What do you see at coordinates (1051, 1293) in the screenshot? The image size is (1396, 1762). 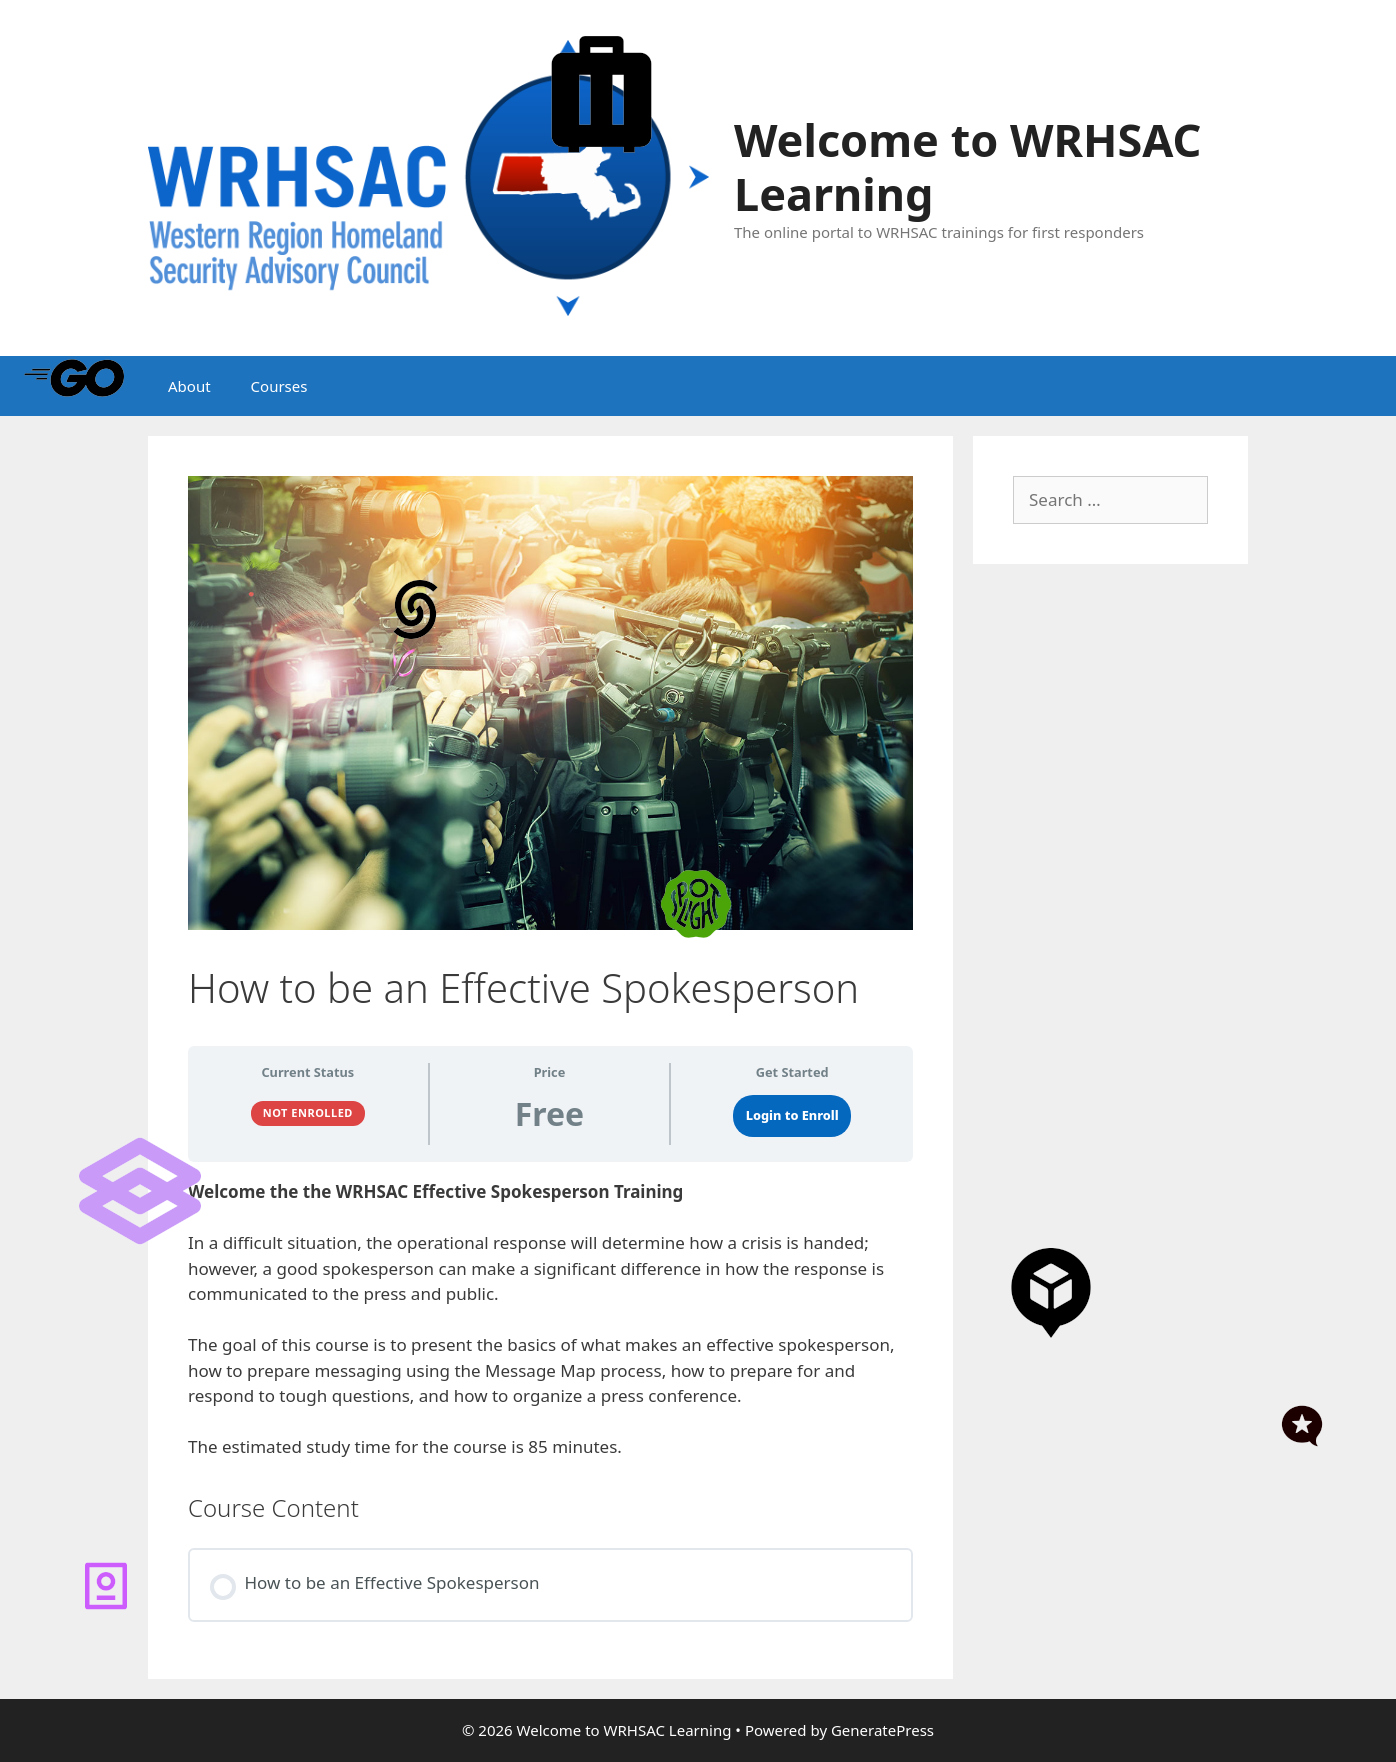 I see `open the AfterShip package tracking app` at bounding box center [1051, 1293].